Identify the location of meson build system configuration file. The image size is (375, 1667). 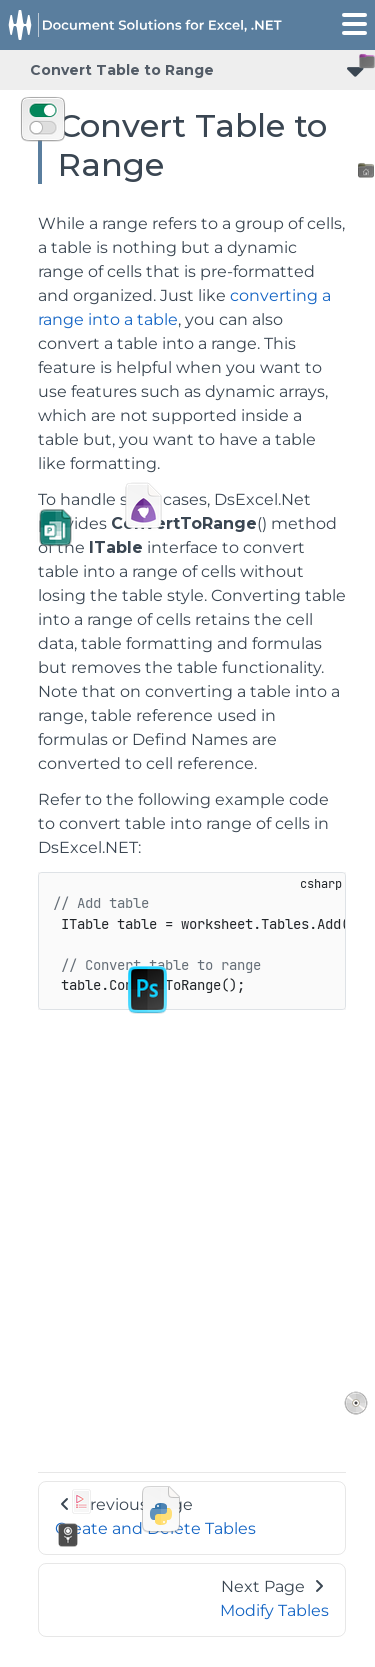
(143, 505).